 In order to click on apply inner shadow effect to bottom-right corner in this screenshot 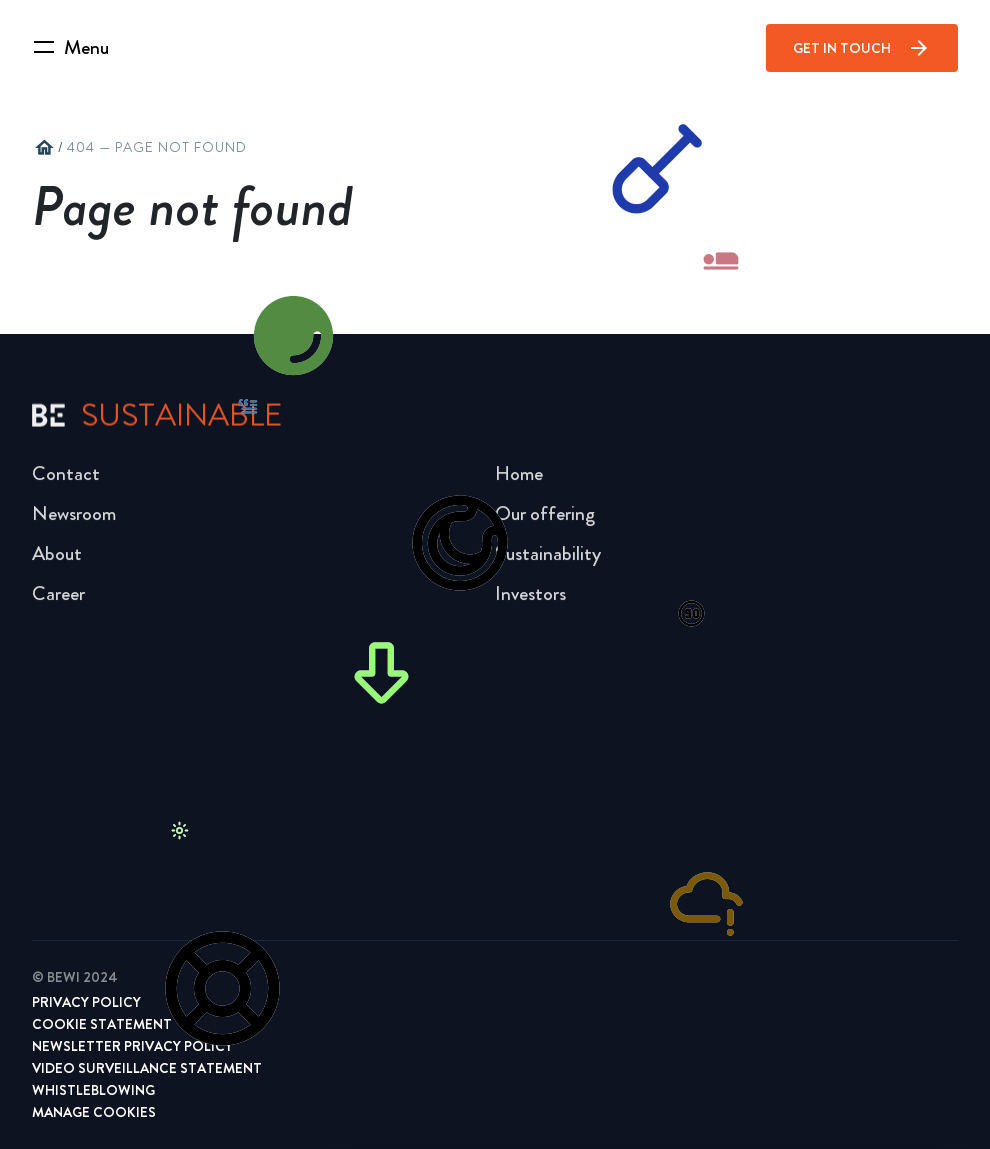, I will do `click(293, 335)`.